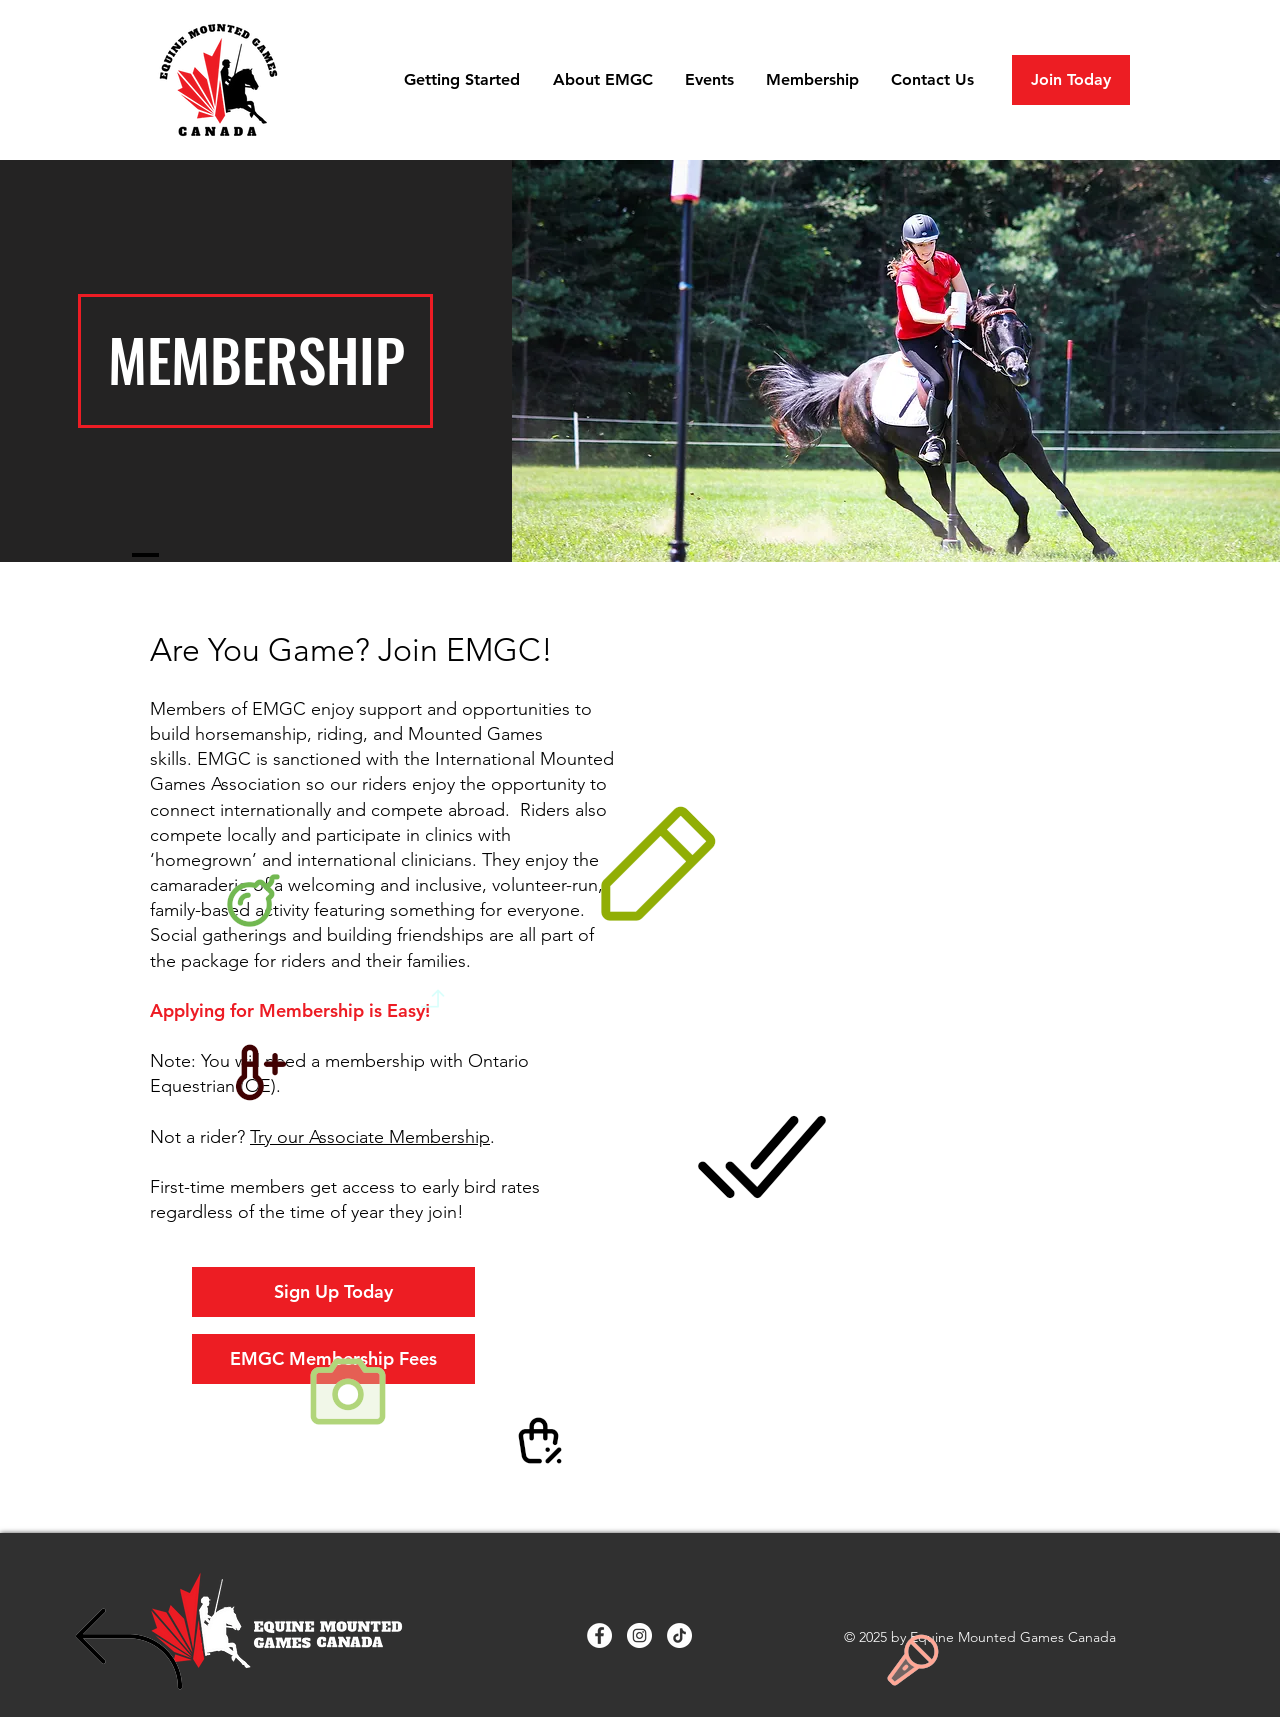 This screenshot has width=1280, height=1717. I want to click on minimize window to taskbar, so click(145, 536).